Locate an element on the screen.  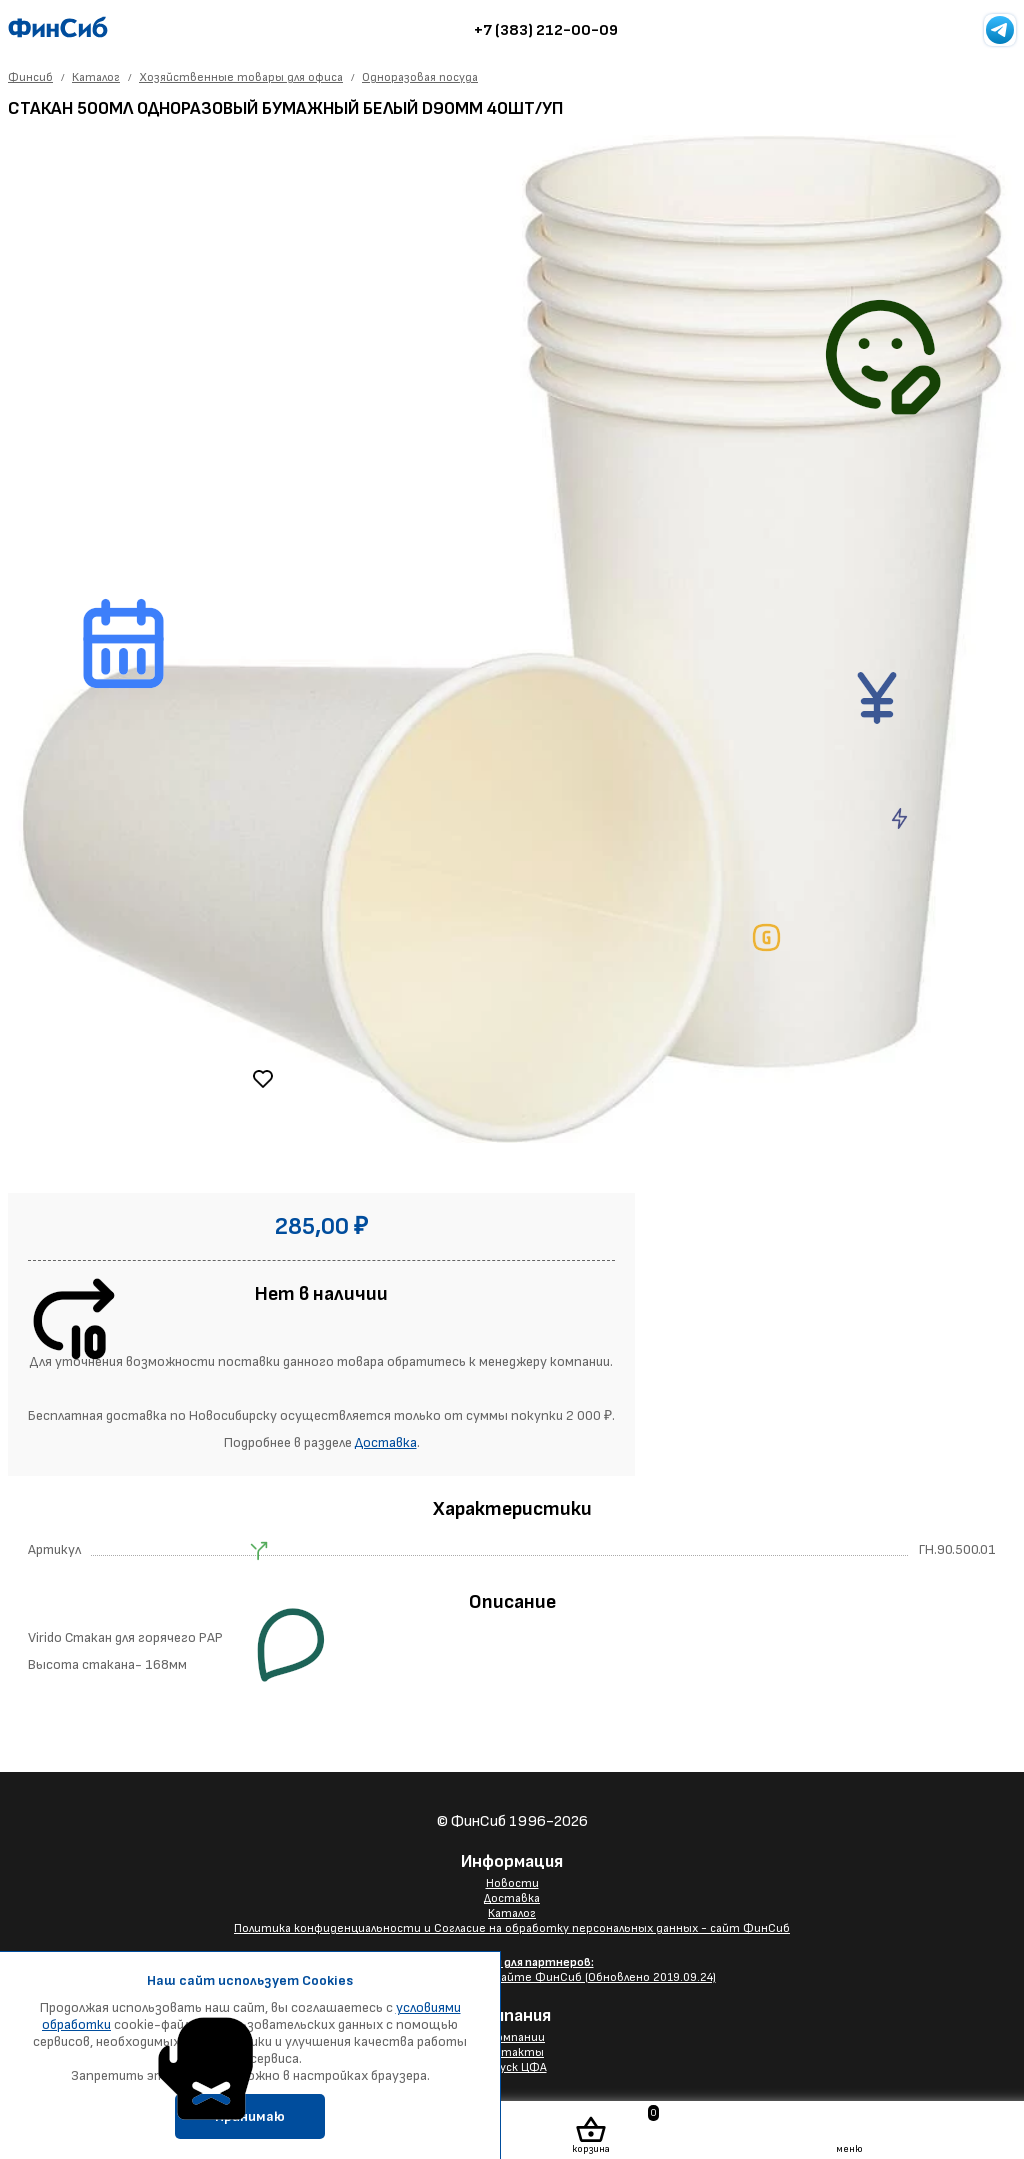
access boxing or combat sports content is located at coordinates (207, 2070).